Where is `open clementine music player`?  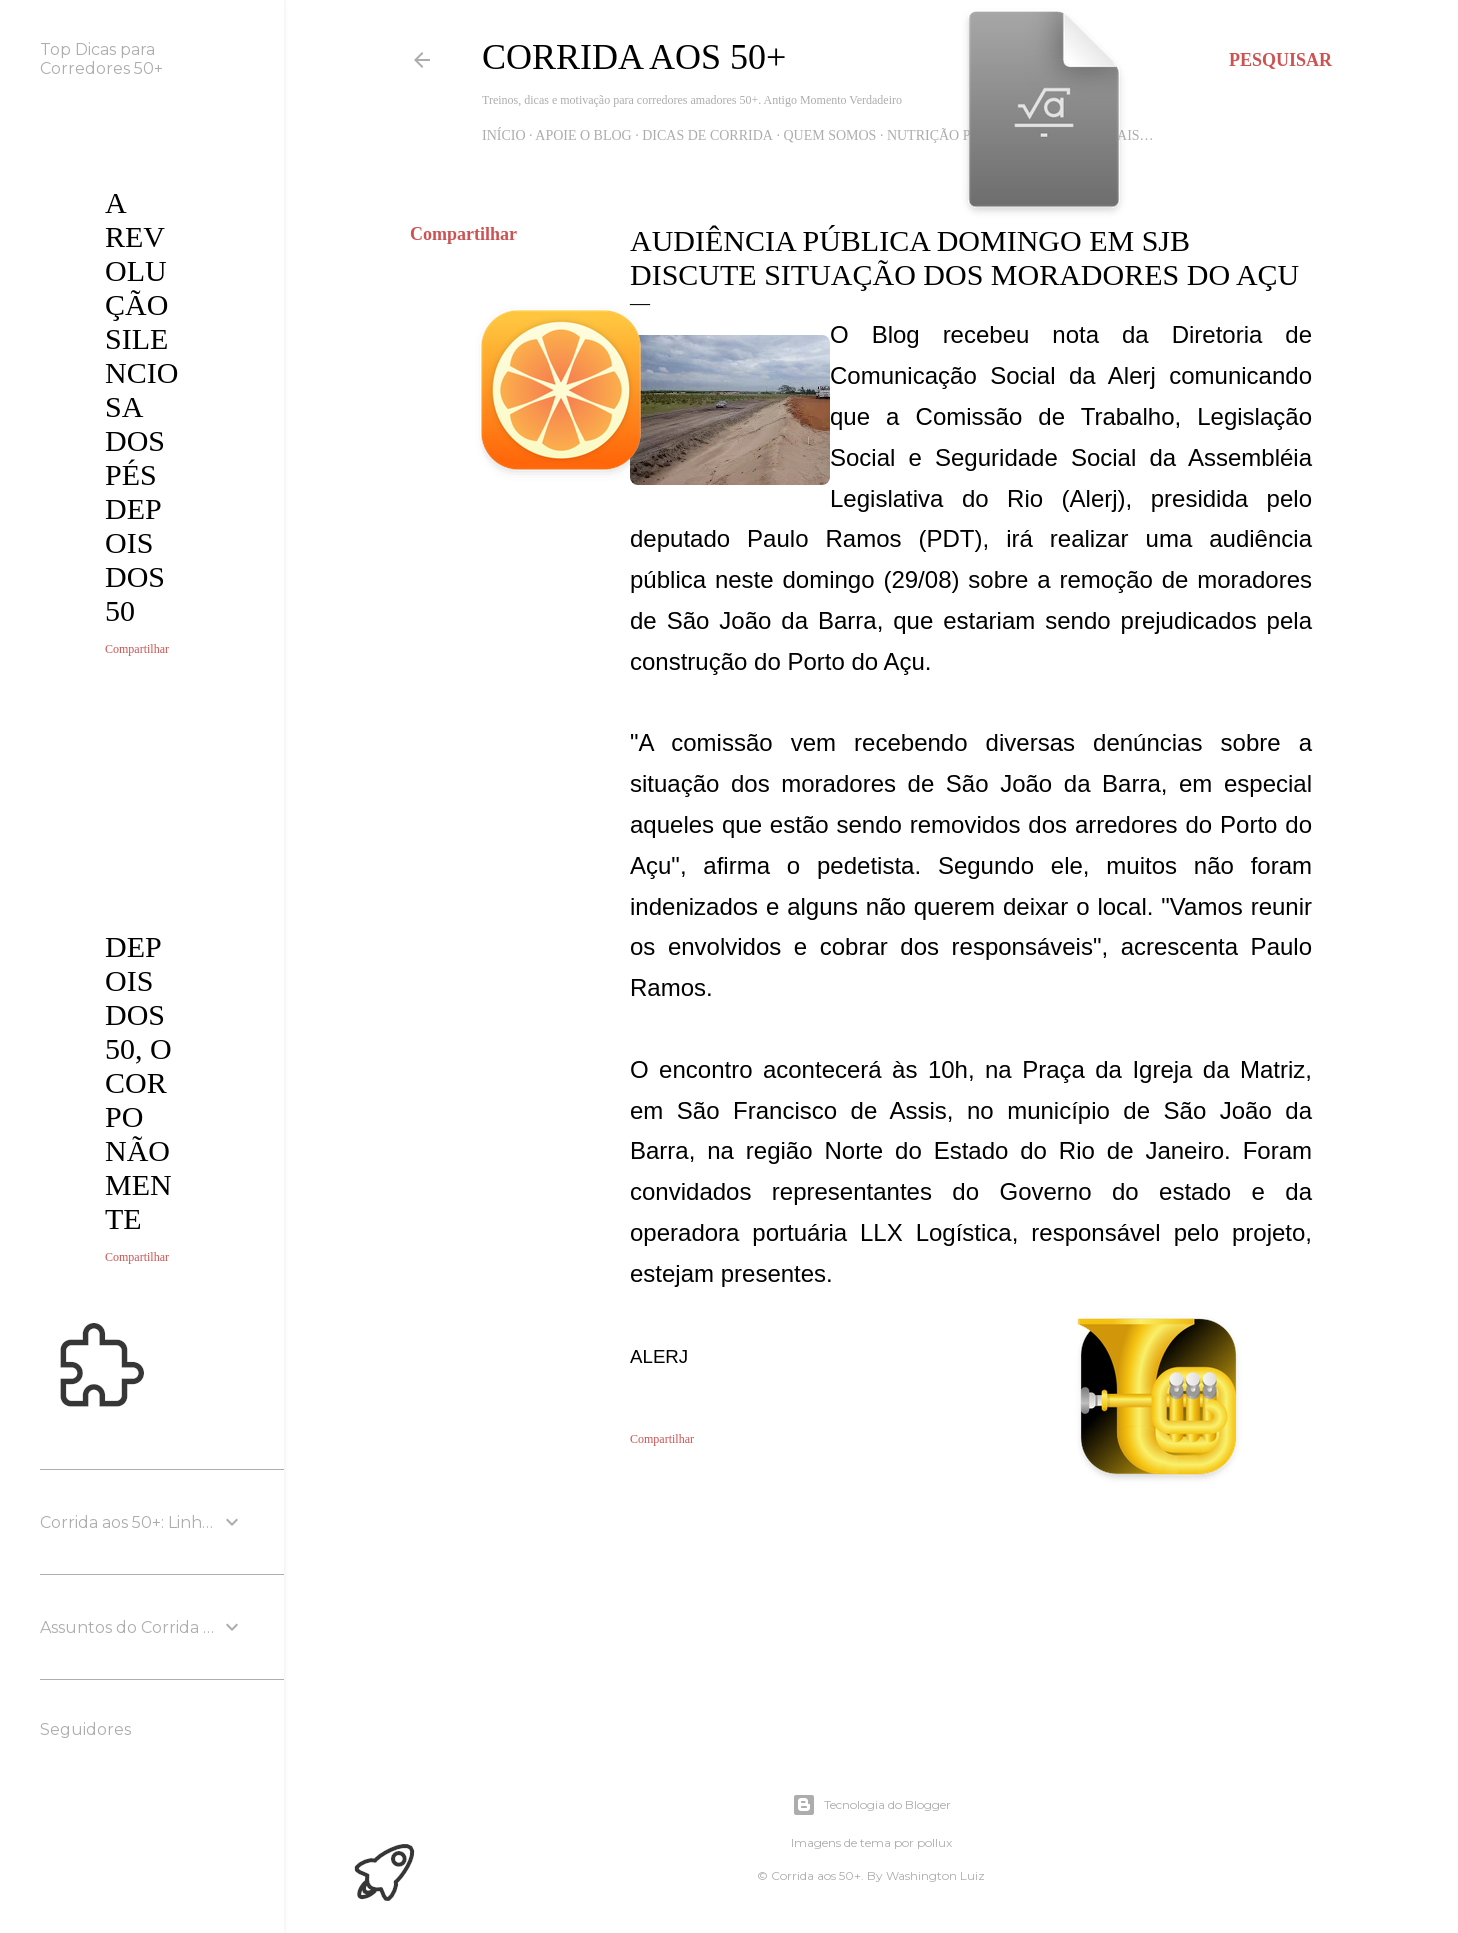
open clementine music player is located at coordinates (561, 390).